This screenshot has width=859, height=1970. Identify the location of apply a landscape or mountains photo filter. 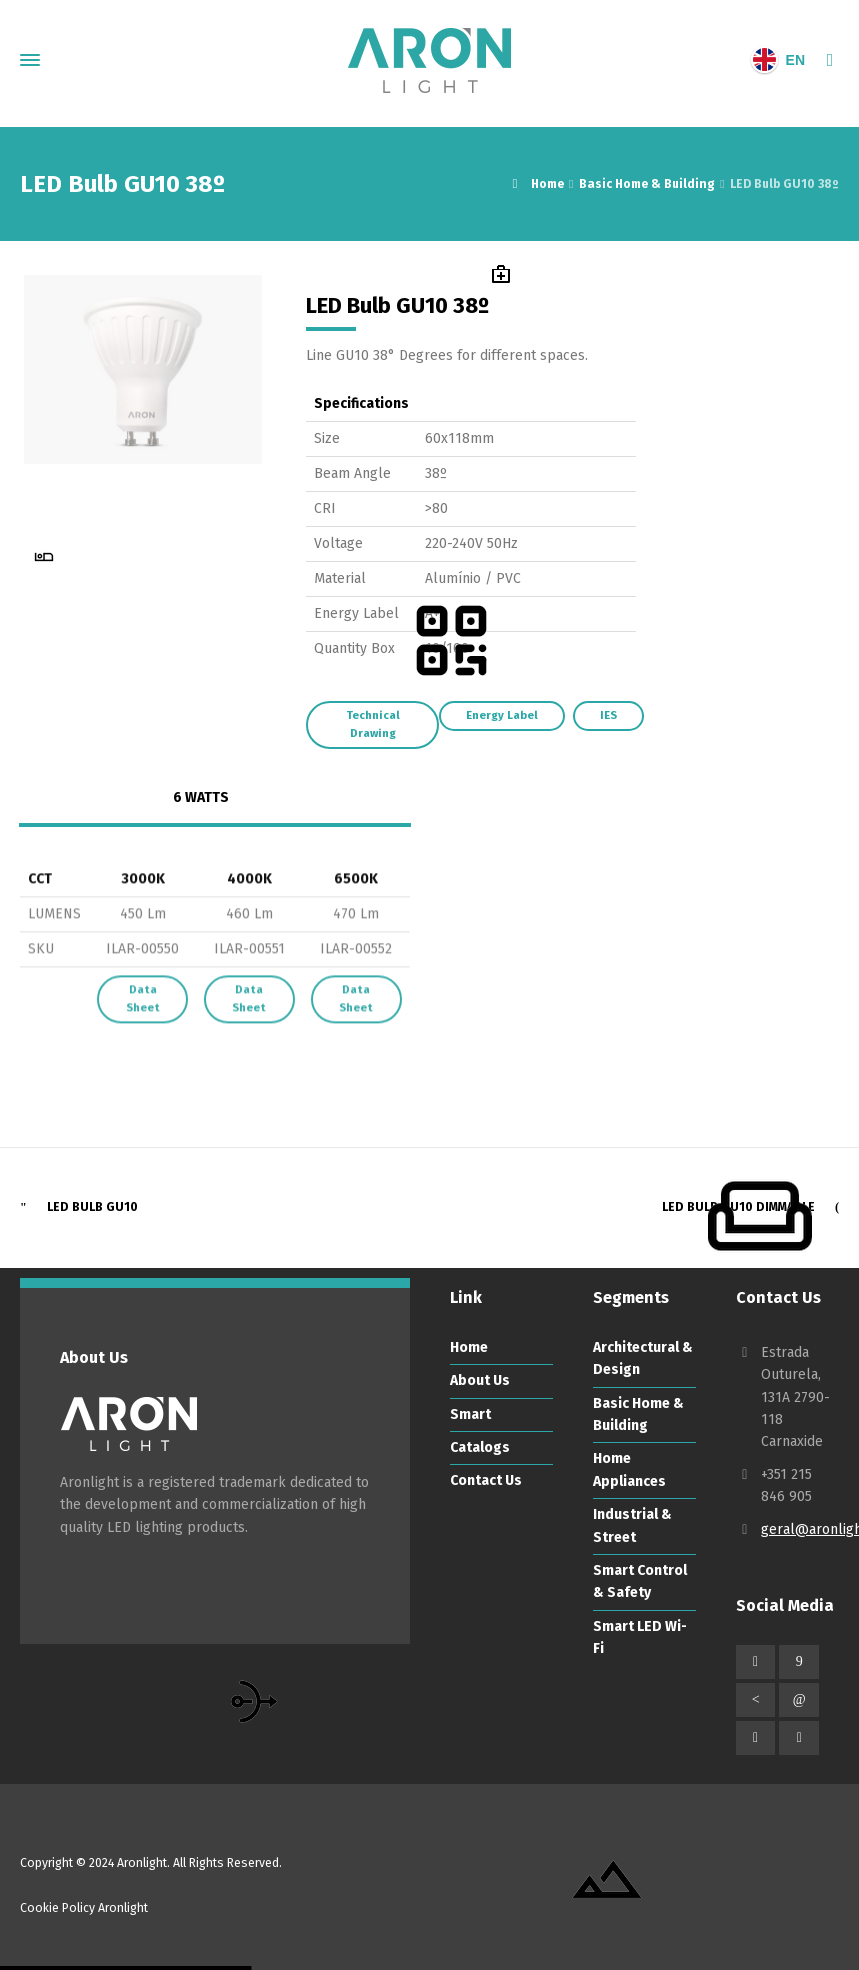
(607, 1879).